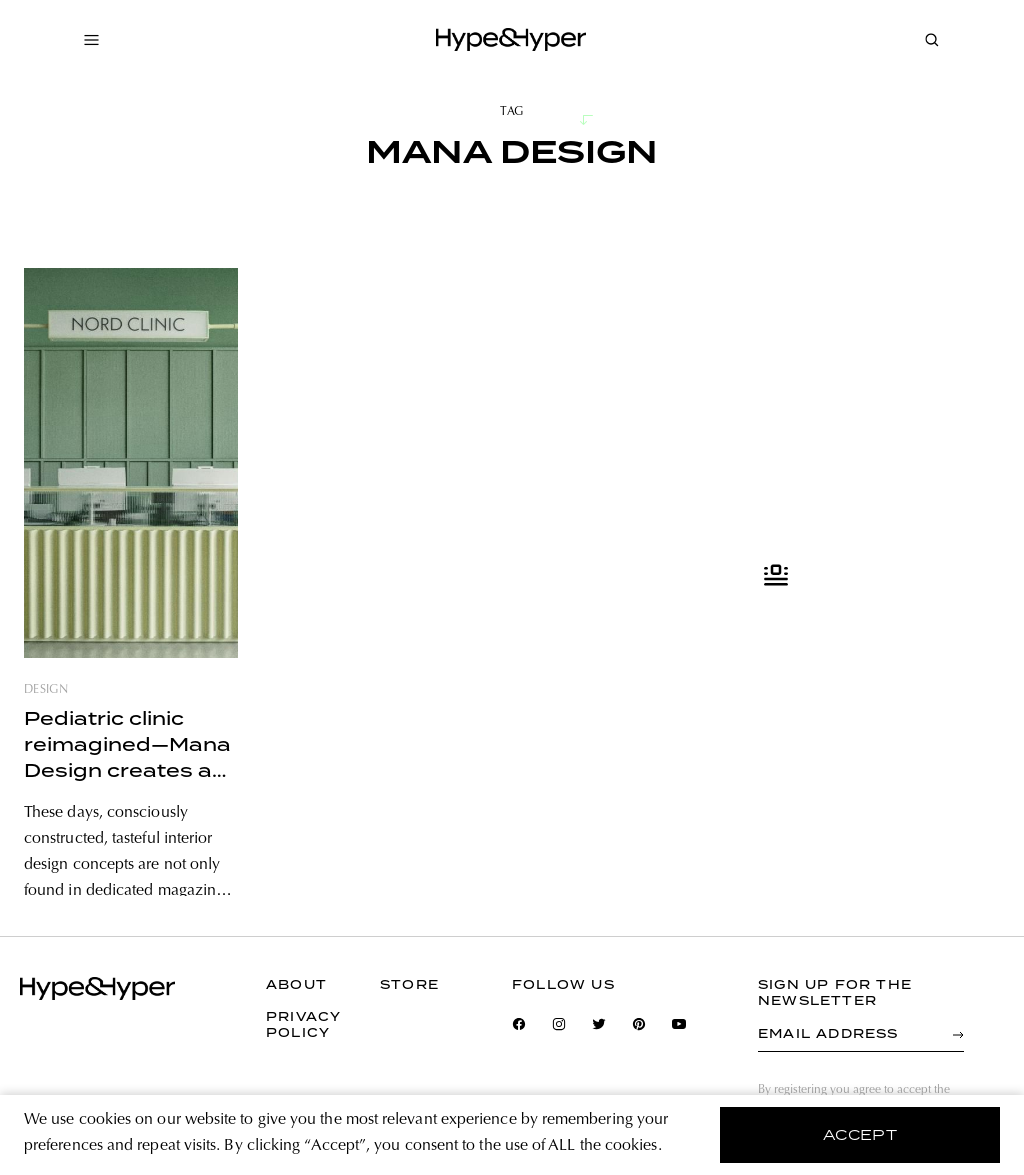 The width and height of the screenshot is (1024, 1175). I want to click on center-align an element within its container, so click(776, 575).